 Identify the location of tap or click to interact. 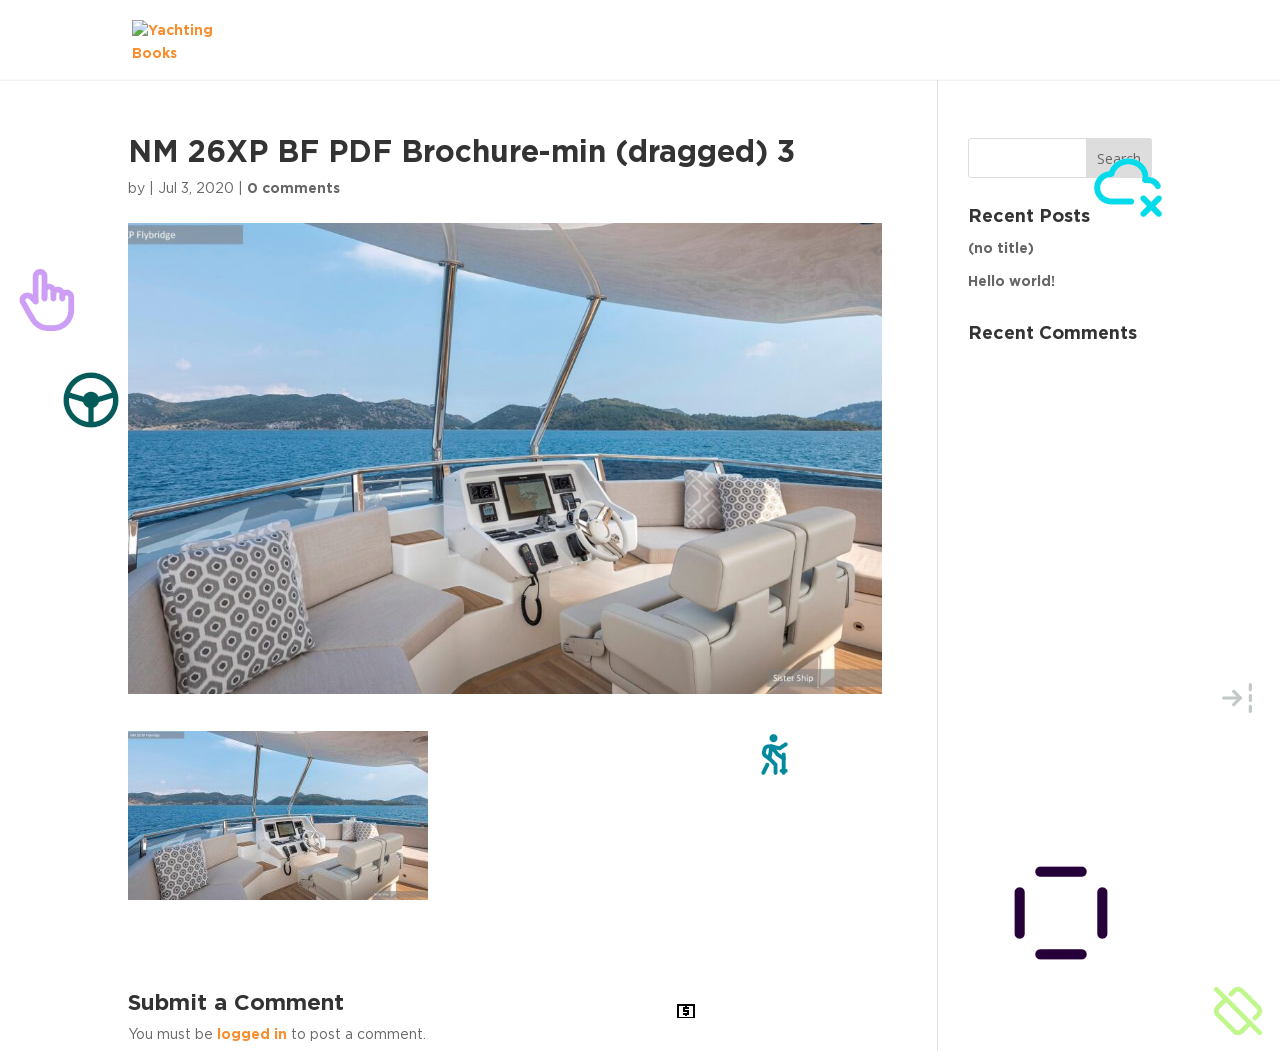
(47, 298).